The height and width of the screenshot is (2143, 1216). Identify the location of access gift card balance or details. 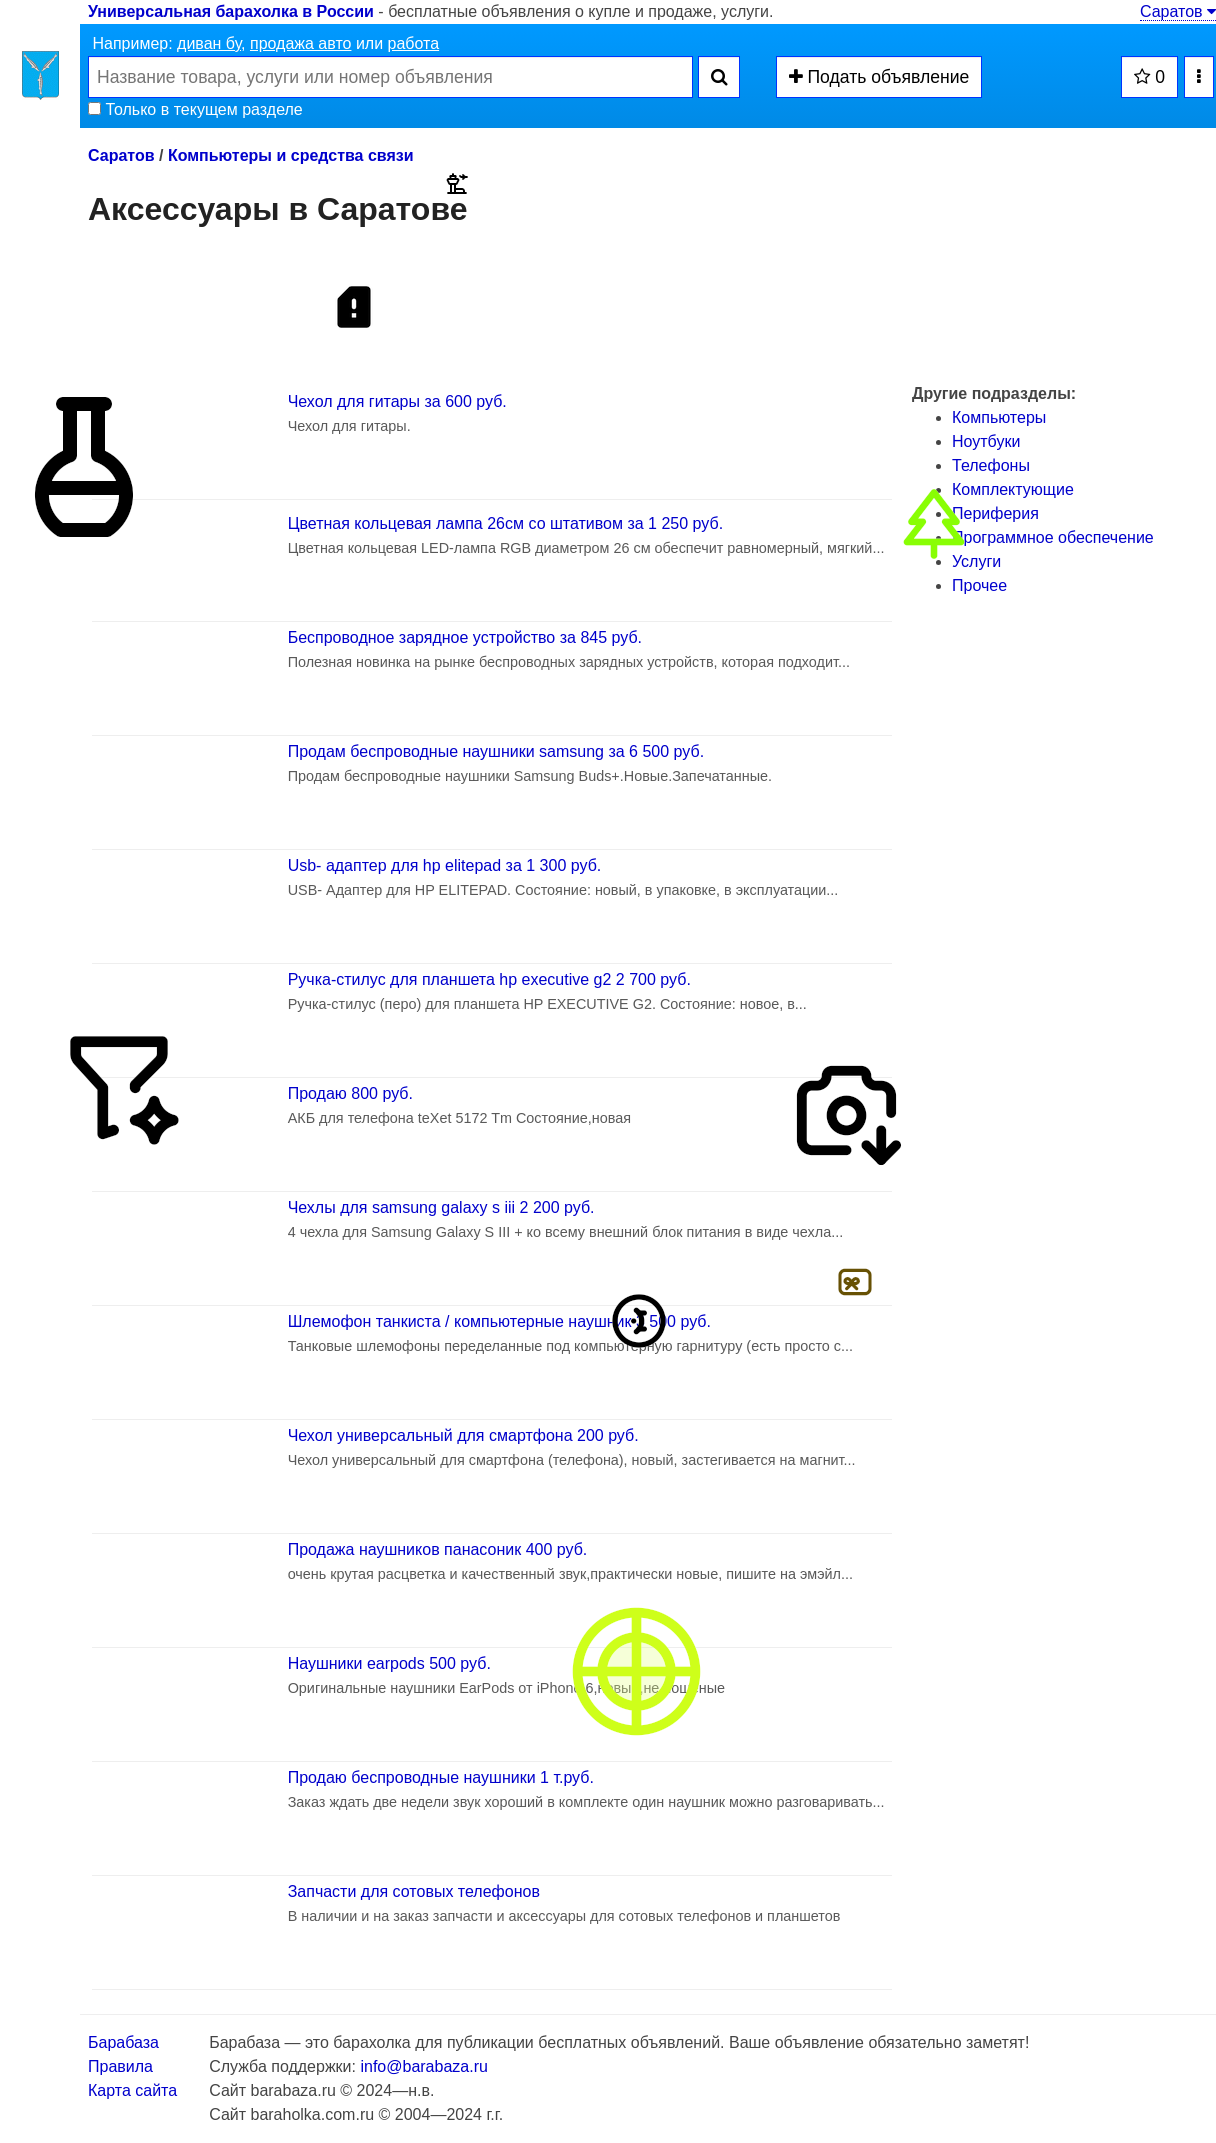
(855, 1282).